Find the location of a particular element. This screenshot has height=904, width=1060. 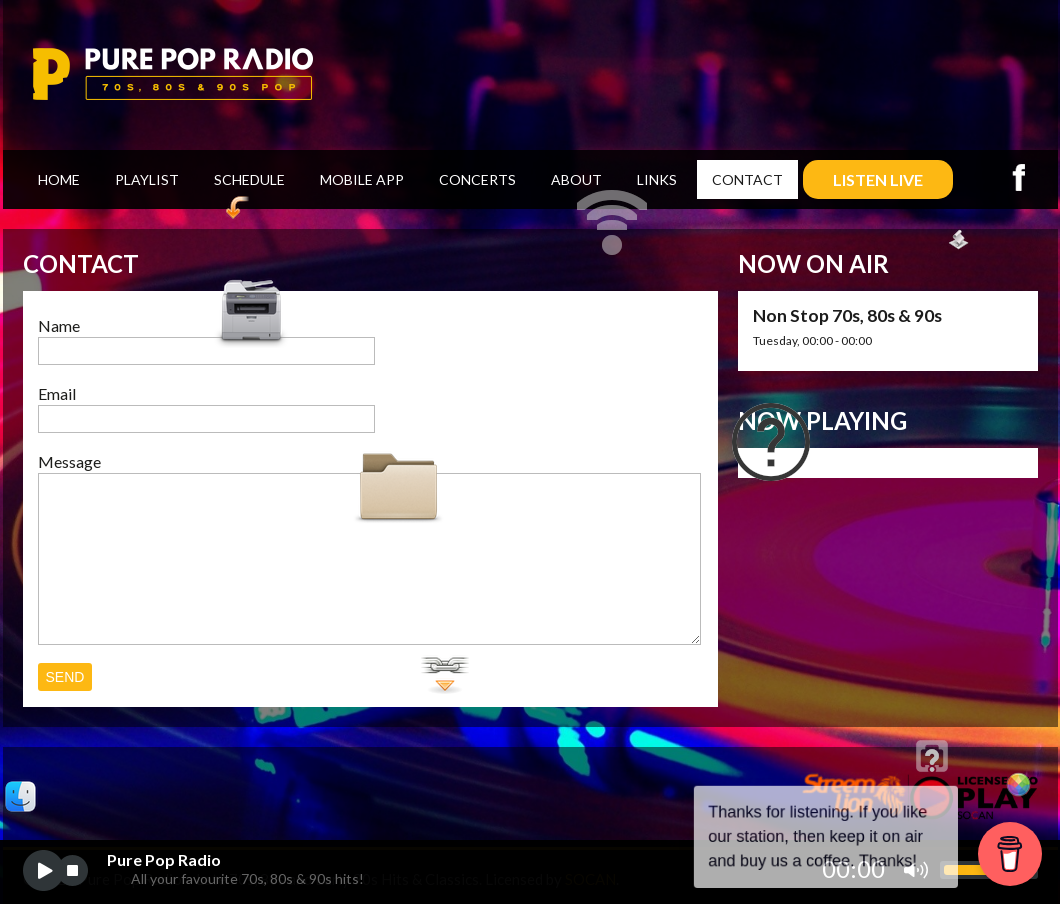

access the script menu application is located at coordinates (958, 239).